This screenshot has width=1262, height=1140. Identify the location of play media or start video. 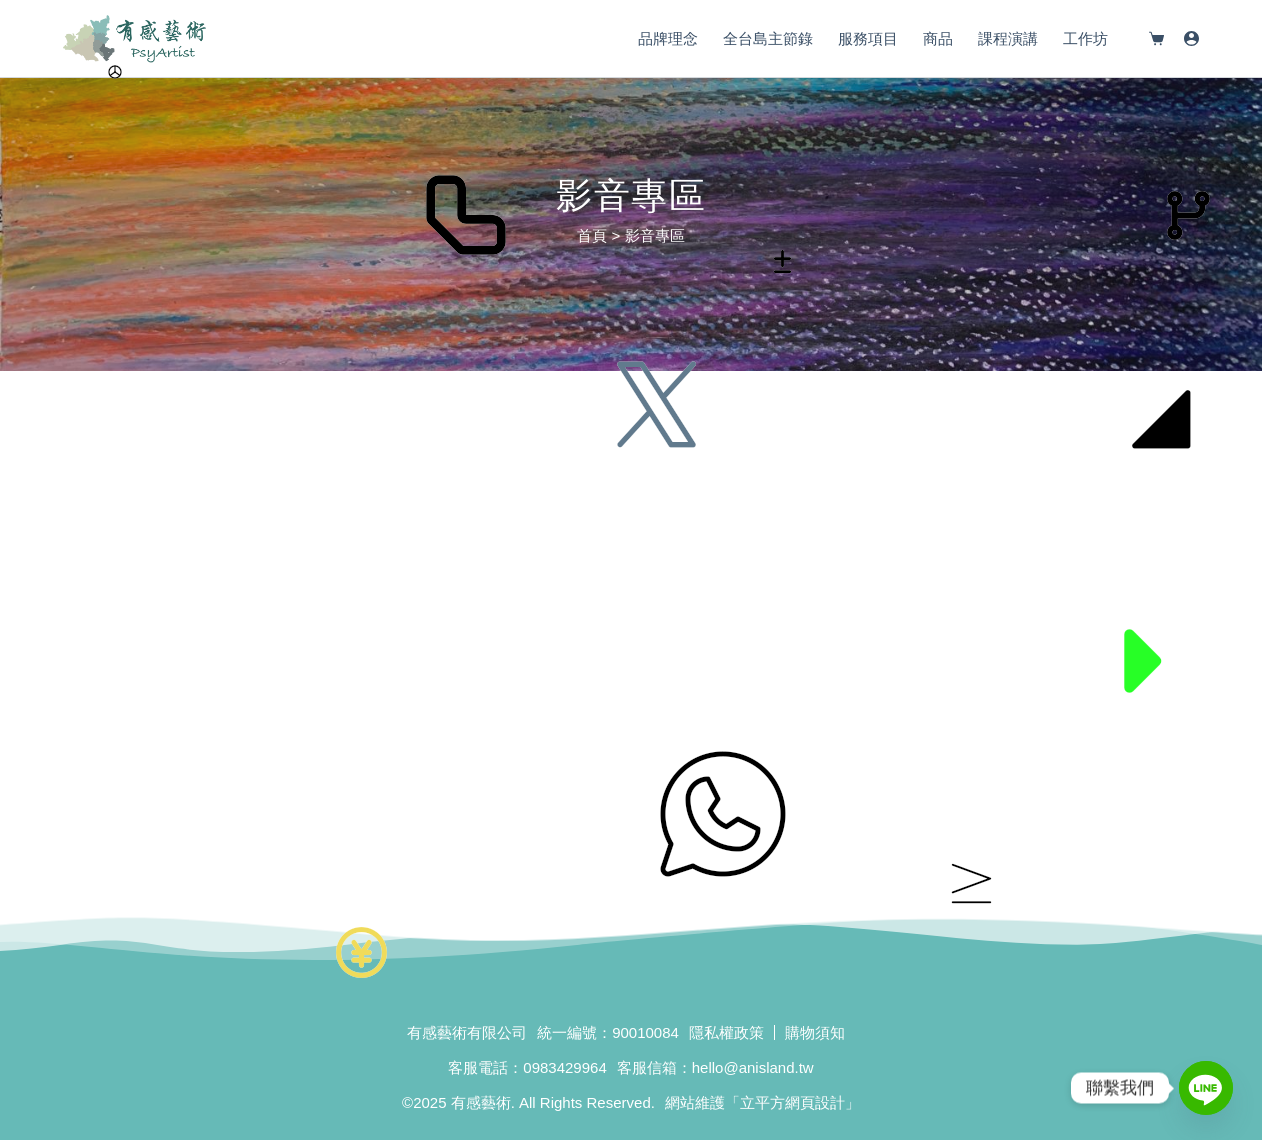
(1140, 661).